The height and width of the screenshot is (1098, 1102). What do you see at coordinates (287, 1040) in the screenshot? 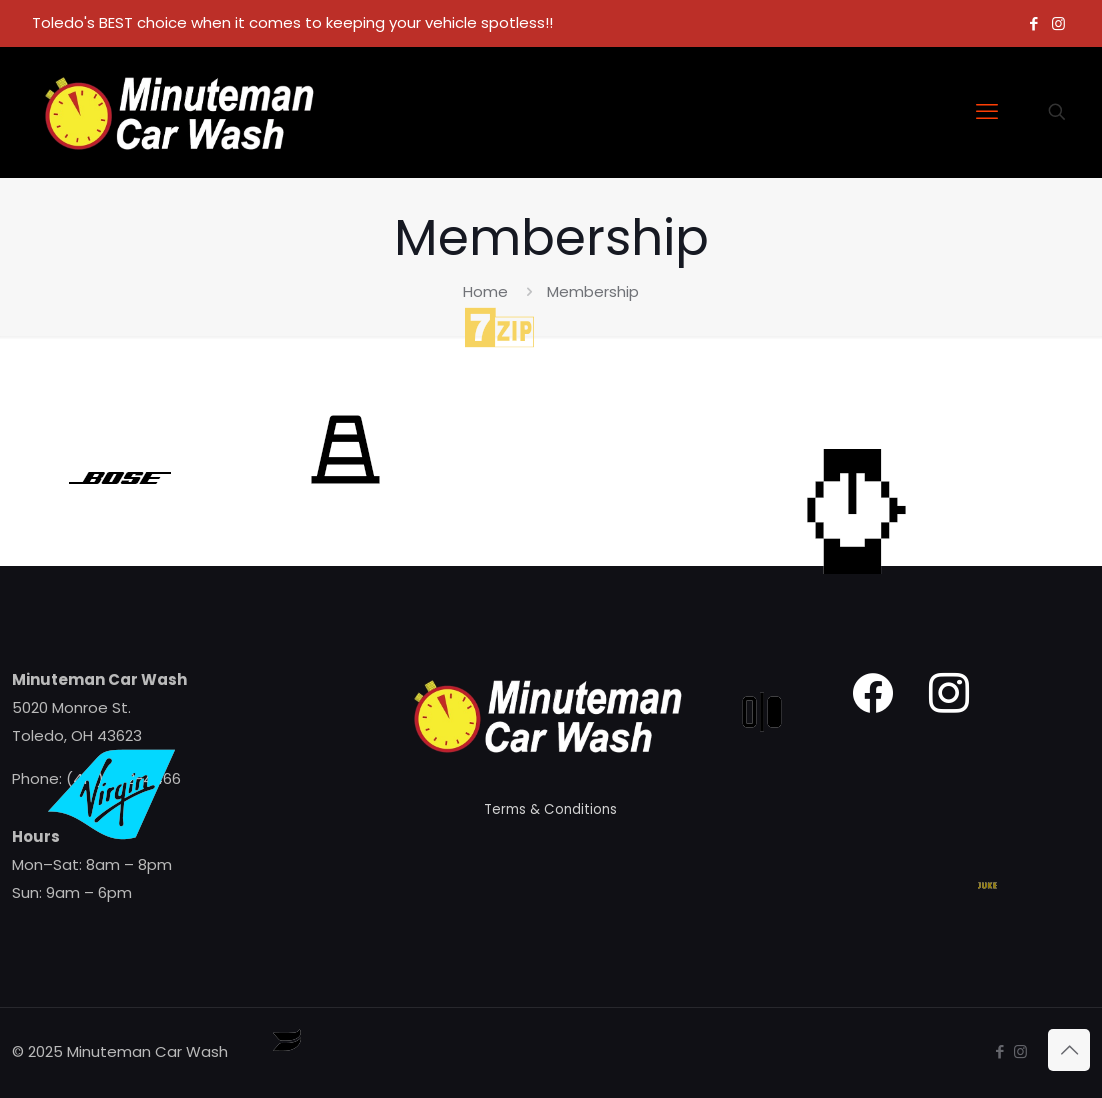
I see `wistia video hosting platform logo` at bounding box center [287, 1040].